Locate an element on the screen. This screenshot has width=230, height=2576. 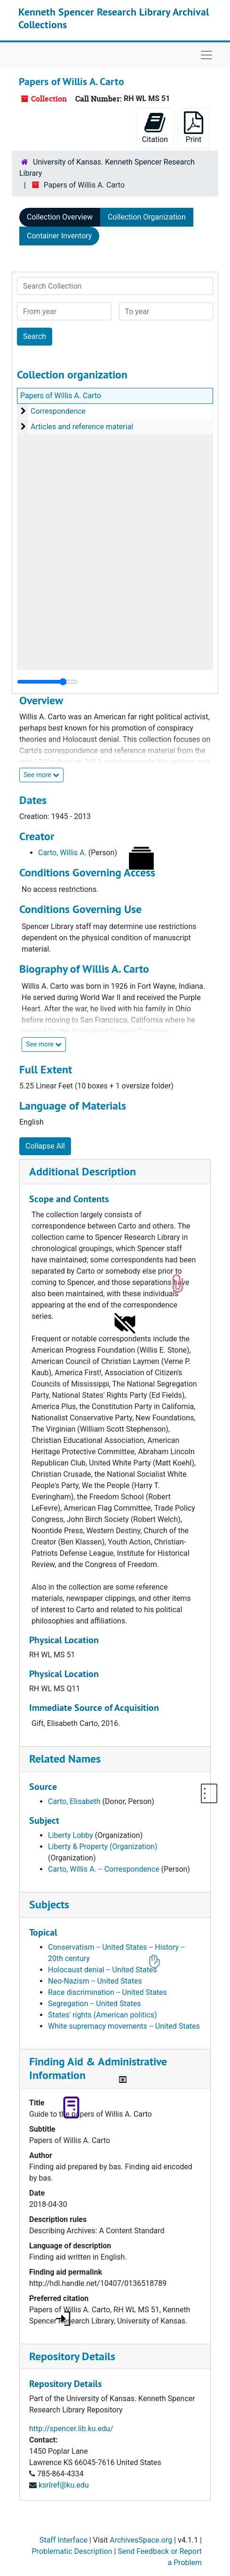
stop or pause an action is located at coordinates (154, 1961).